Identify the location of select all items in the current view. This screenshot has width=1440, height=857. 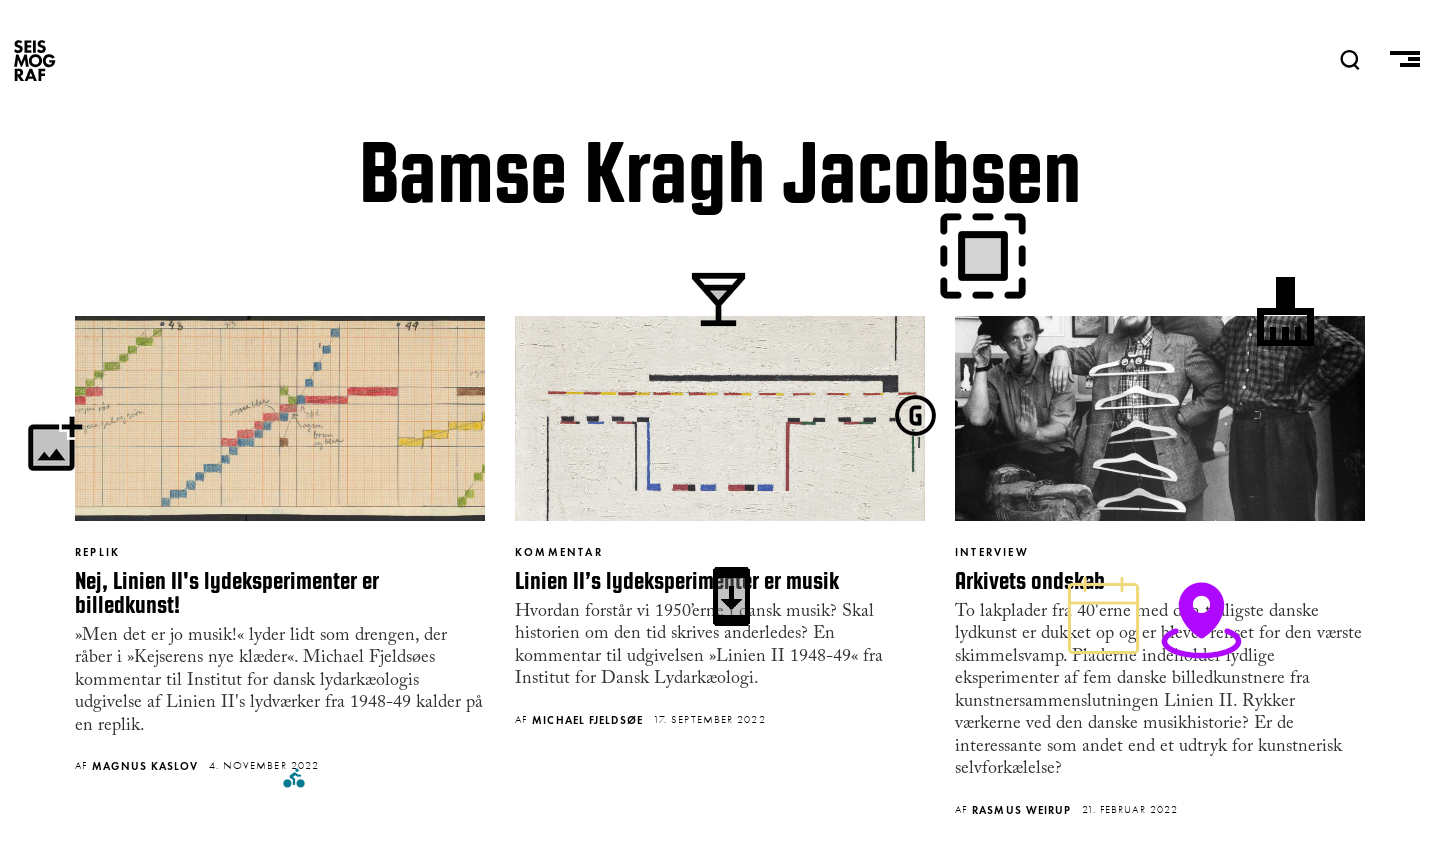
(983, 256).